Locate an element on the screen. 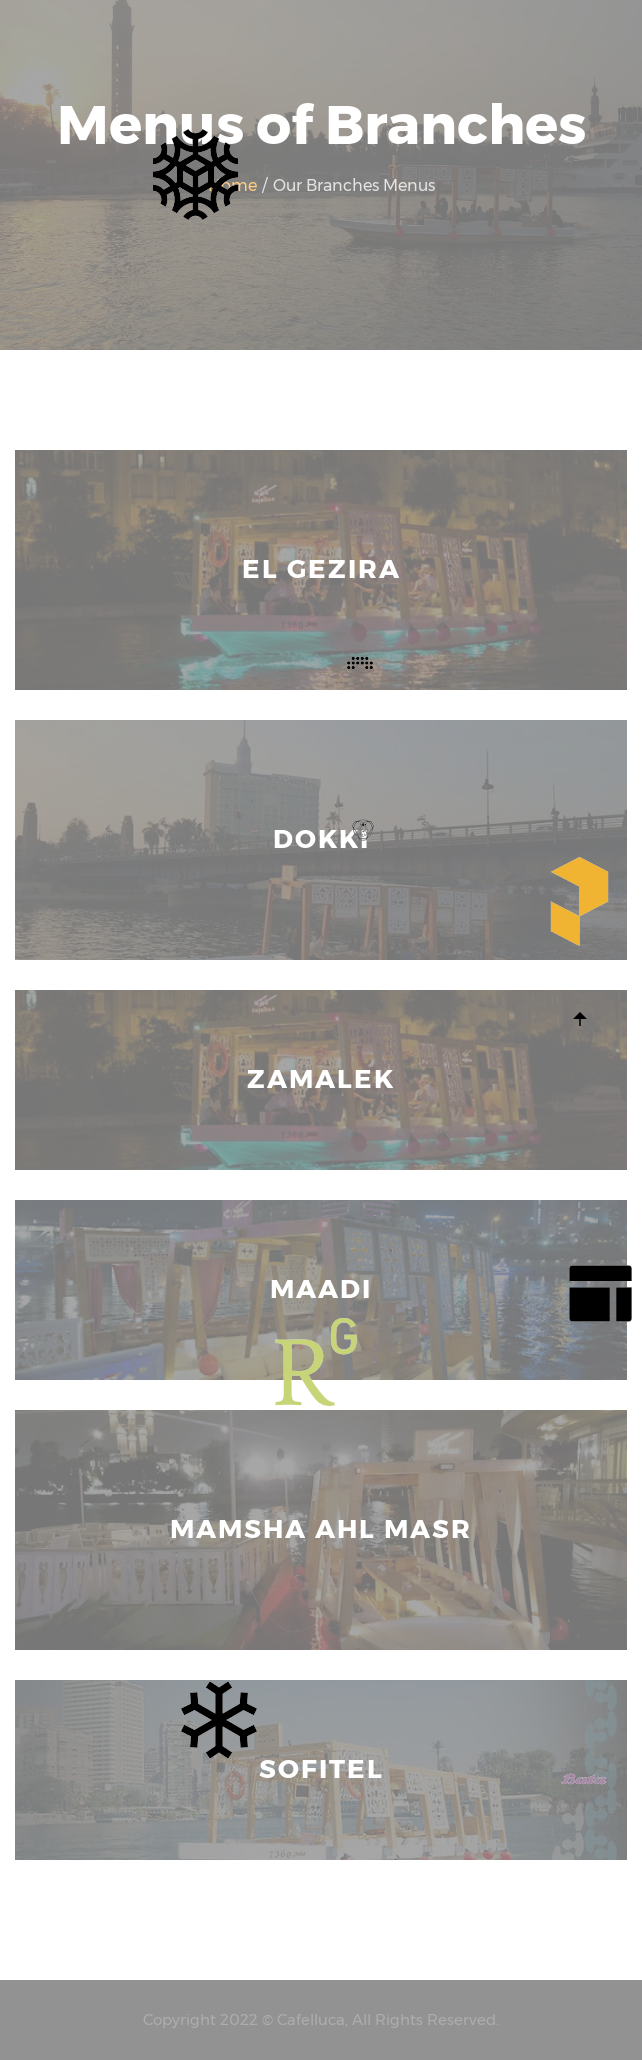 The height and width of the screenshot is (2060, 642). switch to grid layout view is located at coordinates (600, 1293).